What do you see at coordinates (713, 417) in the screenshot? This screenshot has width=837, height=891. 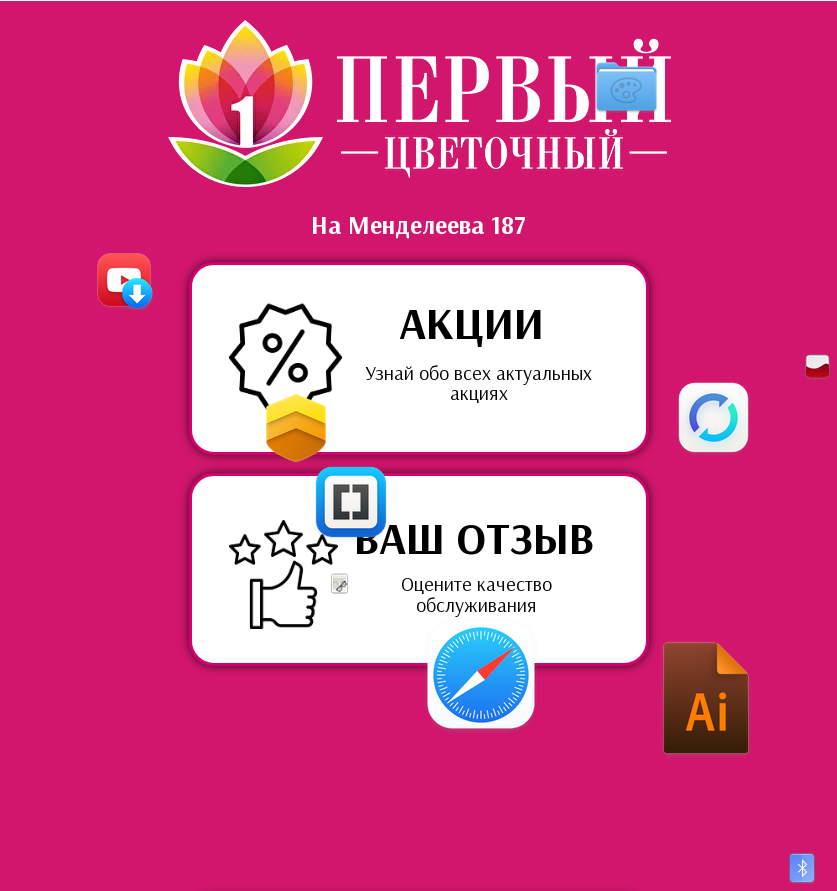 I see `refresh or reload the current app` at bounding box center [713, 417].